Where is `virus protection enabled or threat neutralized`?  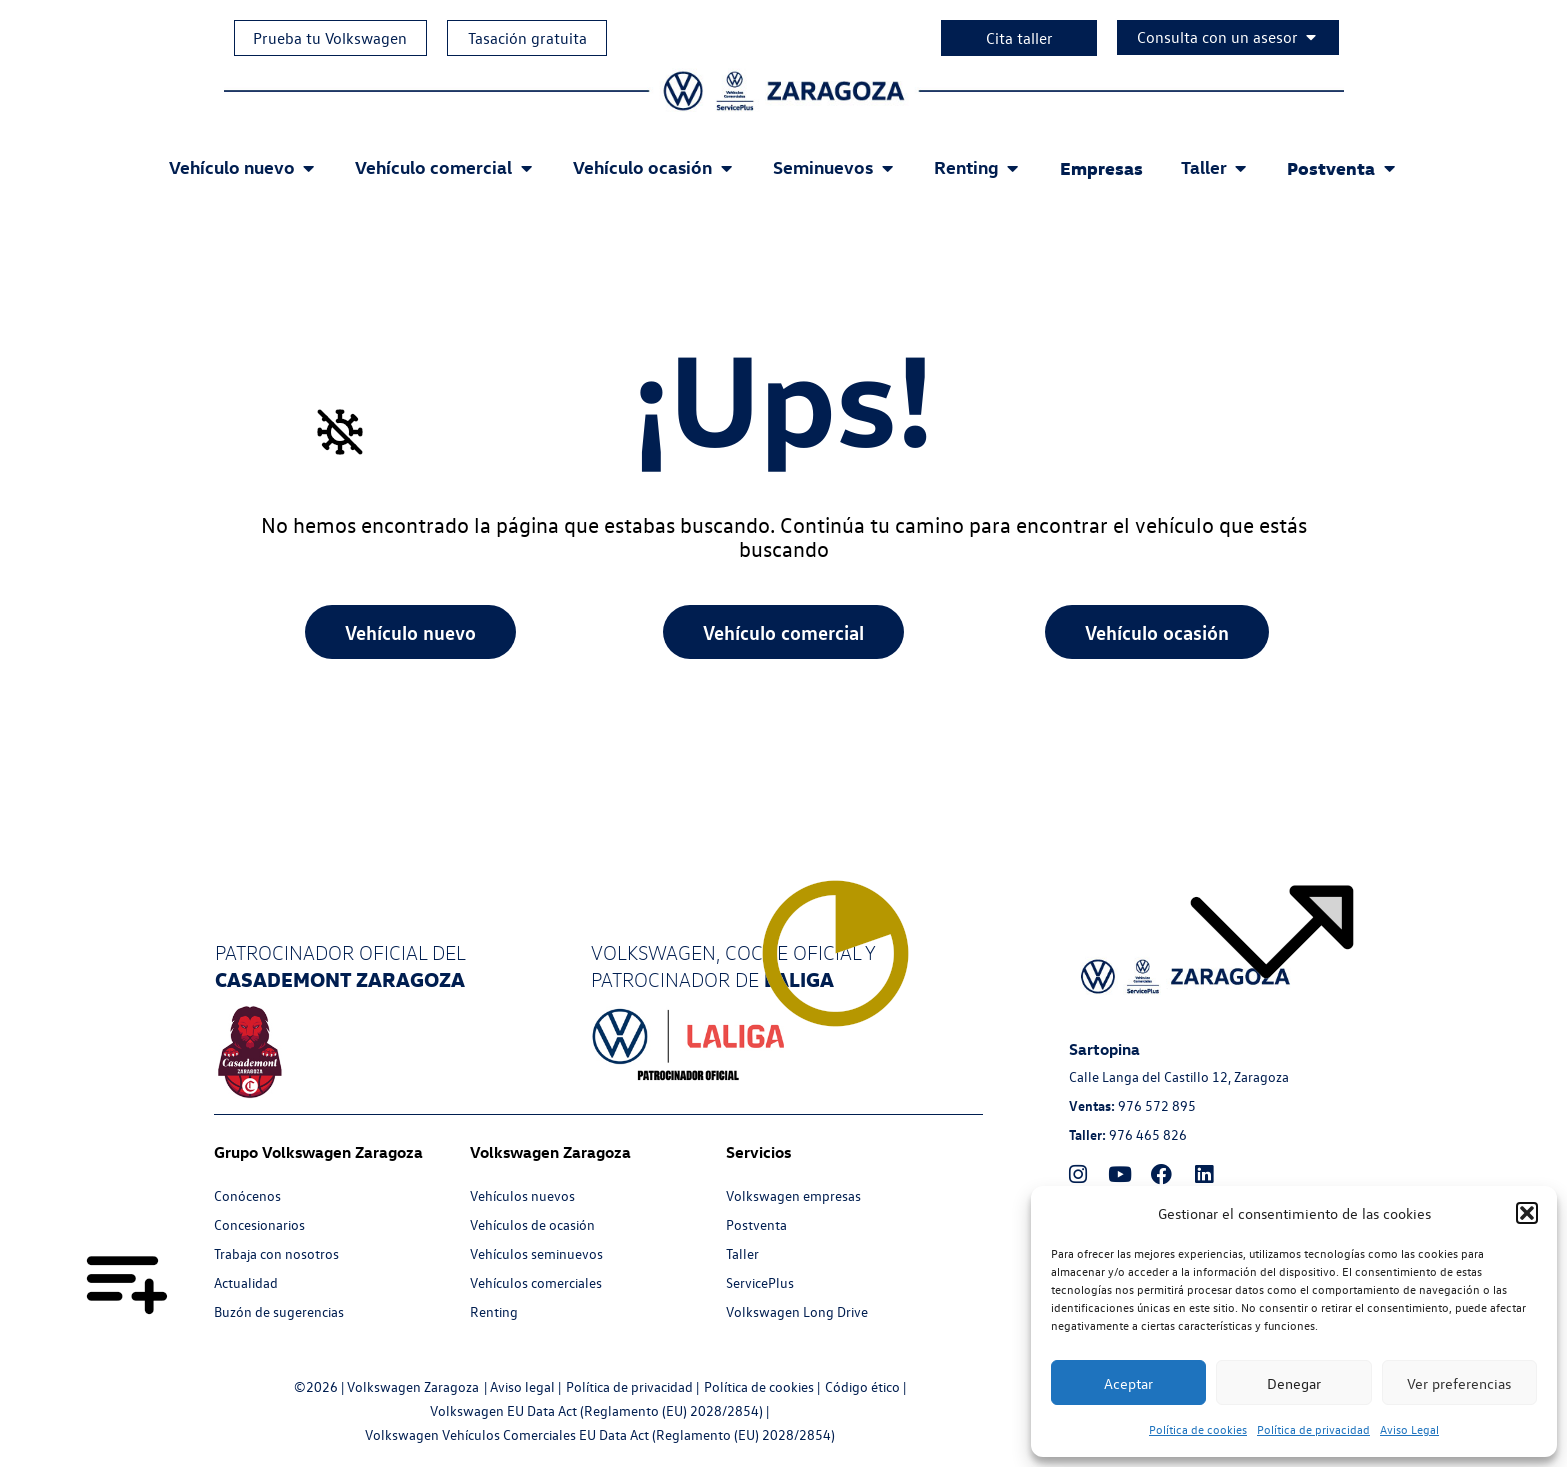
virus protection enabled or threat neutralized is located at coordinates (340, 432).